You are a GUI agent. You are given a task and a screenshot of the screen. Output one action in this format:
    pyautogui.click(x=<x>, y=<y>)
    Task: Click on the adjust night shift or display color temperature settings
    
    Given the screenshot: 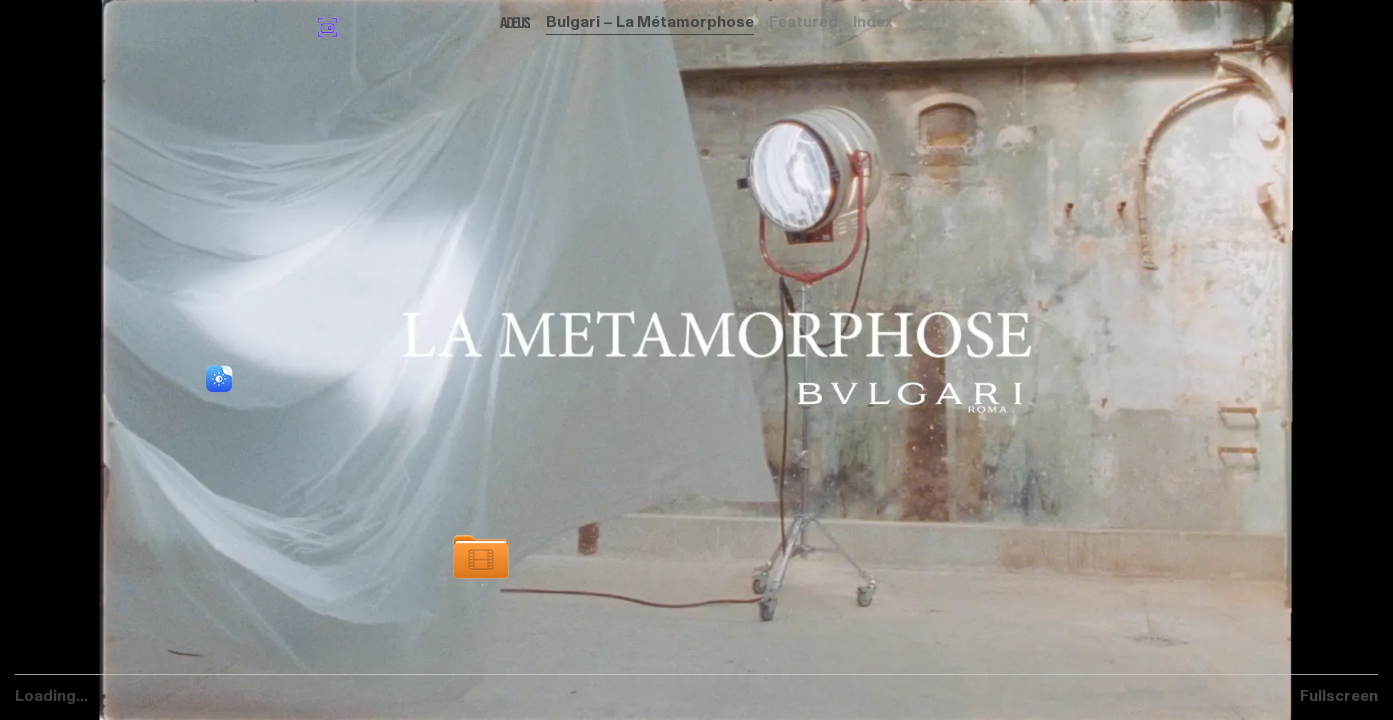 What is the action you would take?
    pyautogui.click(x=219, y=379)
    